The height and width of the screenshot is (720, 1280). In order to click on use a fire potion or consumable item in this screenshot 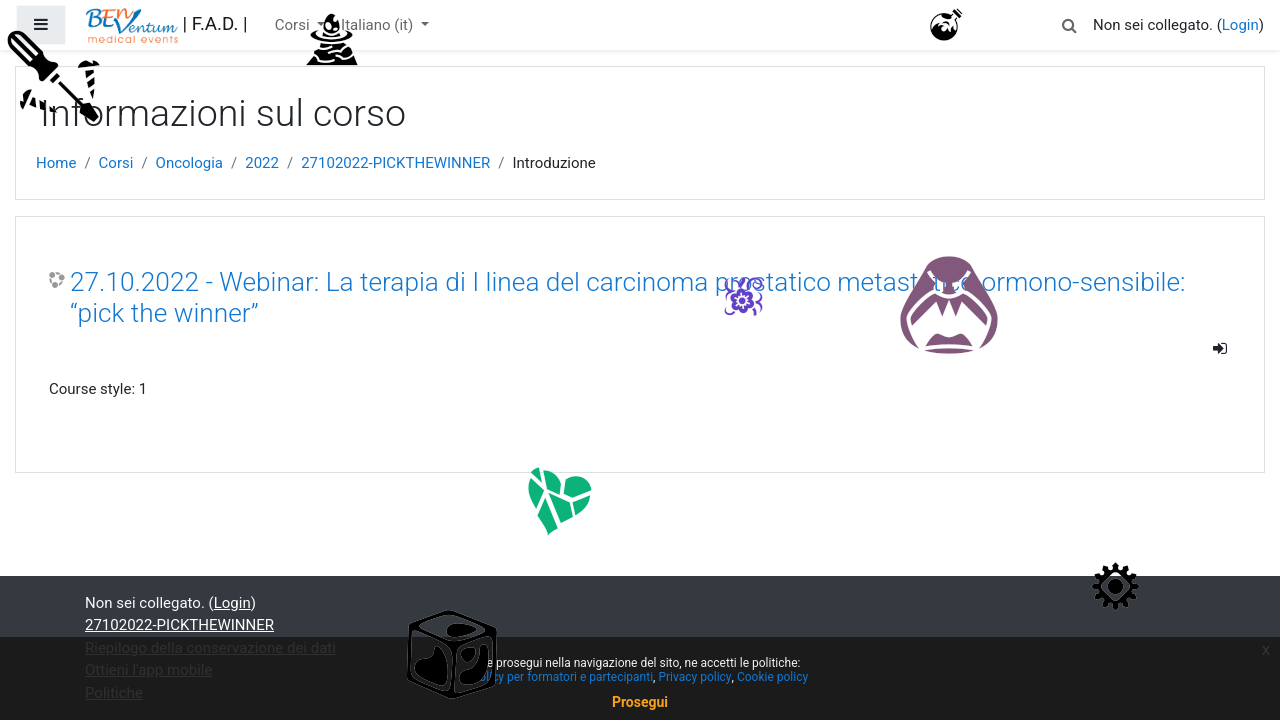, I will do `click(946, 24)`.